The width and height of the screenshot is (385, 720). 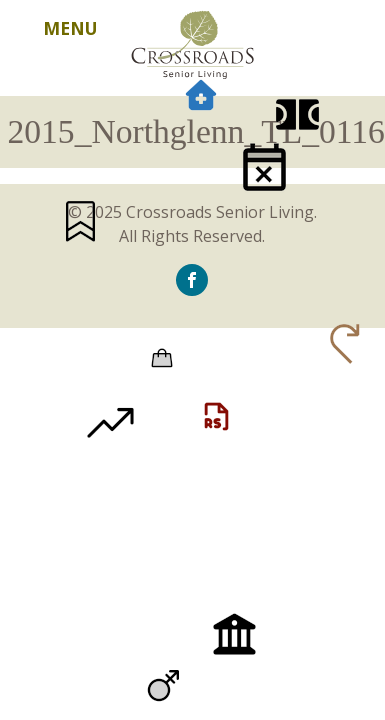 What do you see at coordinates (264, 169) in the screenshot?
I see `indicates a busy or unavailable event` at bounding box center [264, 169].